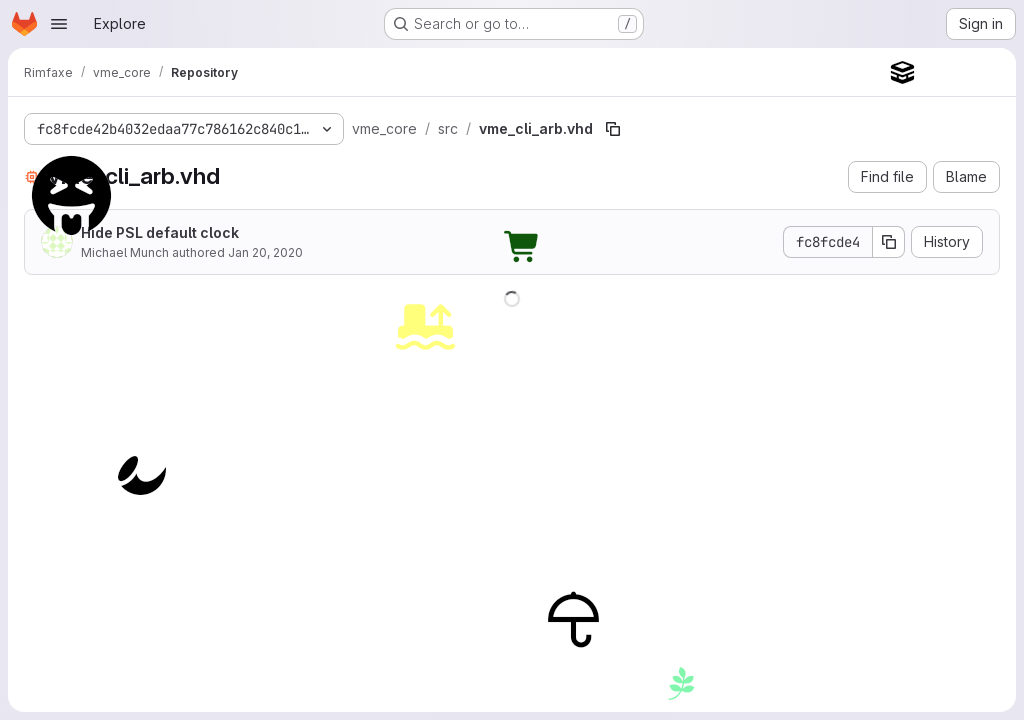  What do you see at coordinates (523, 247) in the screenshot?
I see `view your shopping cart` at bounding box center [523, 247].